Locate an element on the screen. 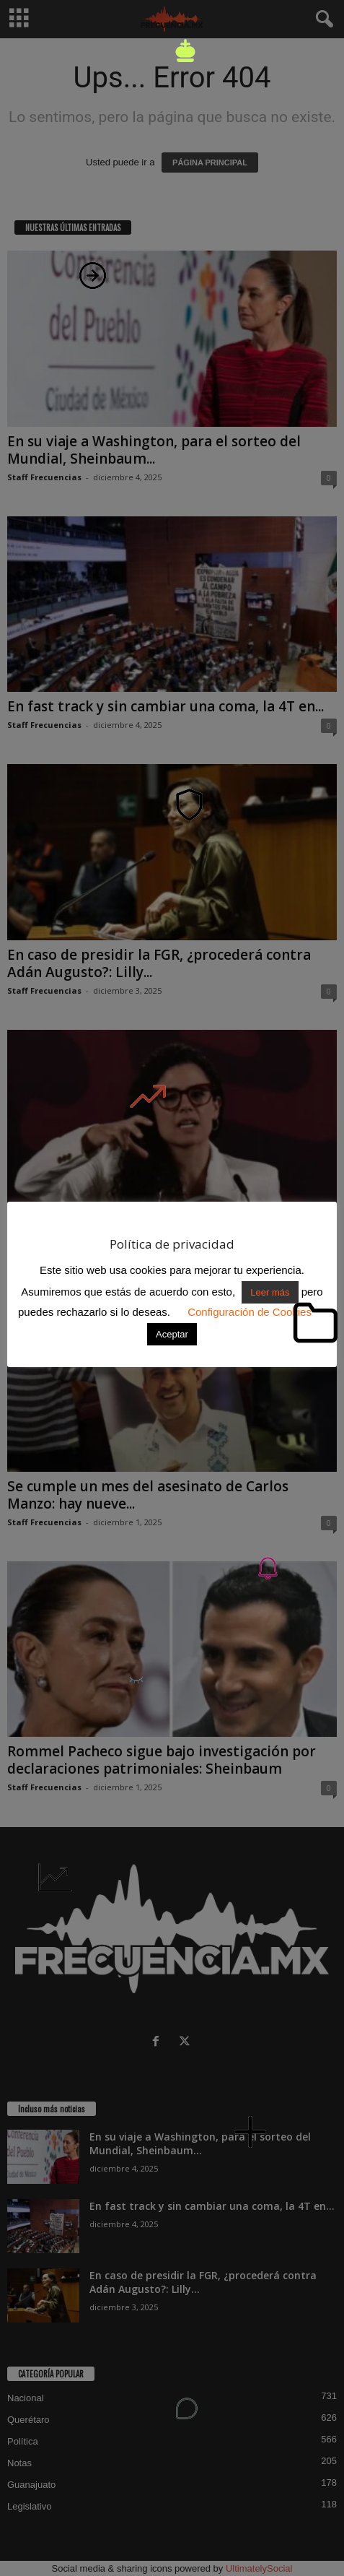 This screenshot has height=2576, width=344. view notifications is located at coordinates (268, 1568).